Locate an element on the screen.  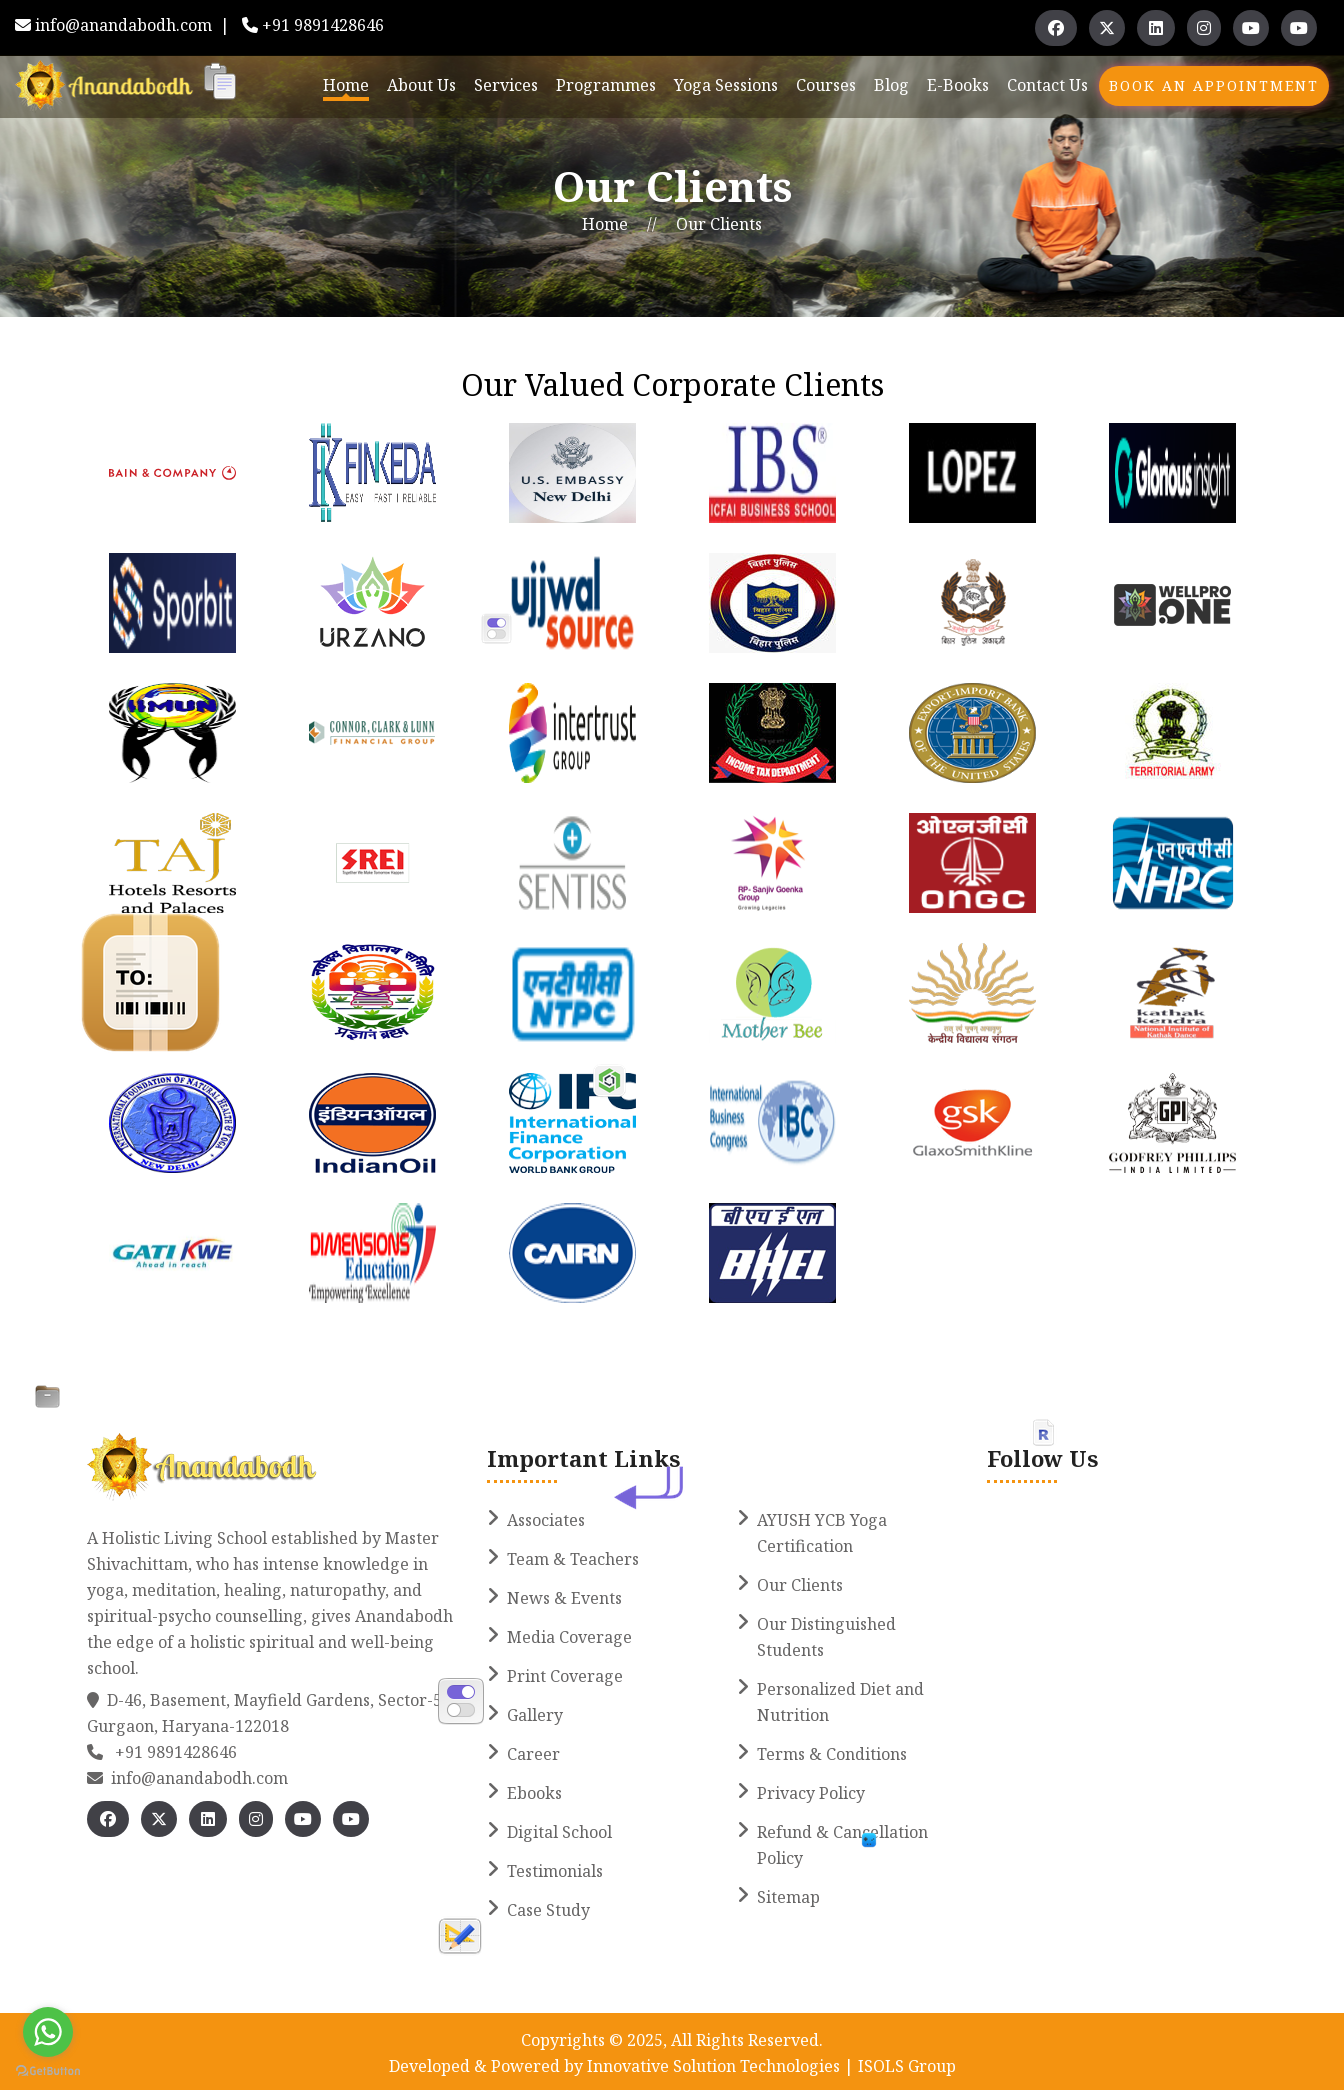
open system settings is located at coordinates (461, 1701).